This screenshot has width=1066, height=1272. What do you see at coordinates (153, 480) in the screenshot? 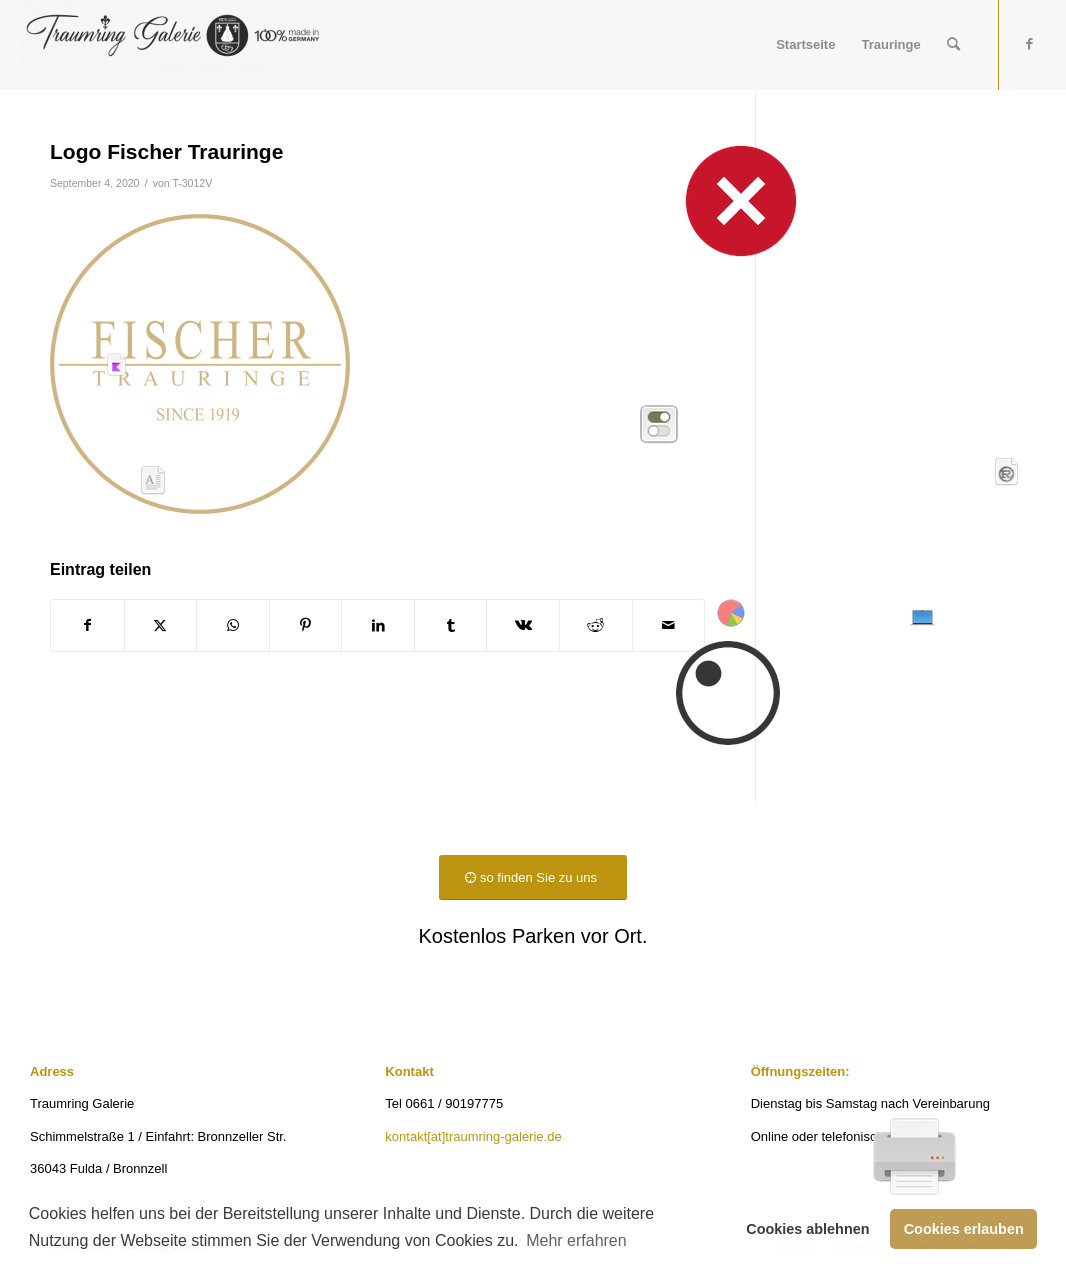
I see `open a rich text document` at bounding box center [153, 480].